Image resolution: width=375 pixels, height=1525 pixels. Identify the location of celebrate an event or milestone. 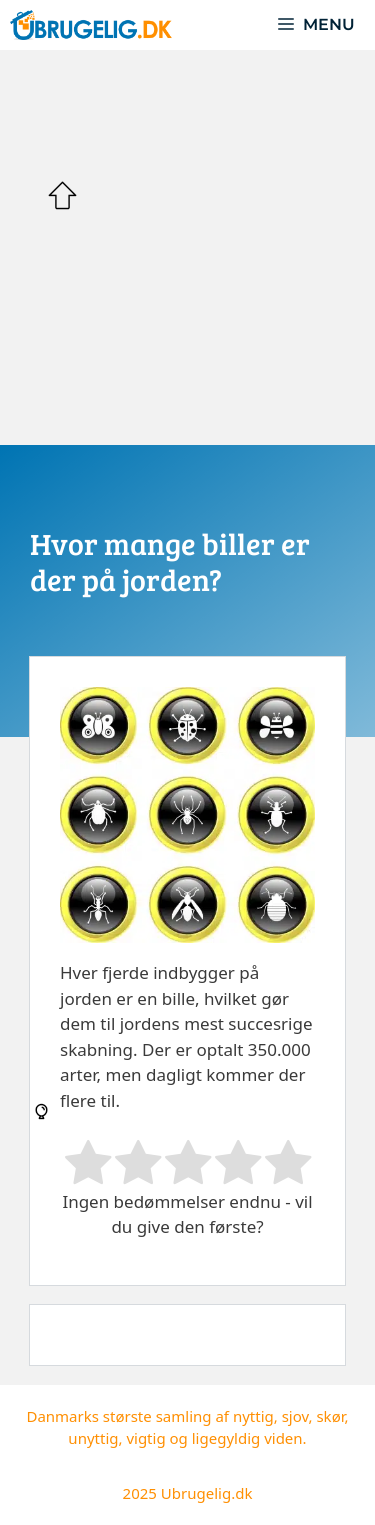
(41, 1111).